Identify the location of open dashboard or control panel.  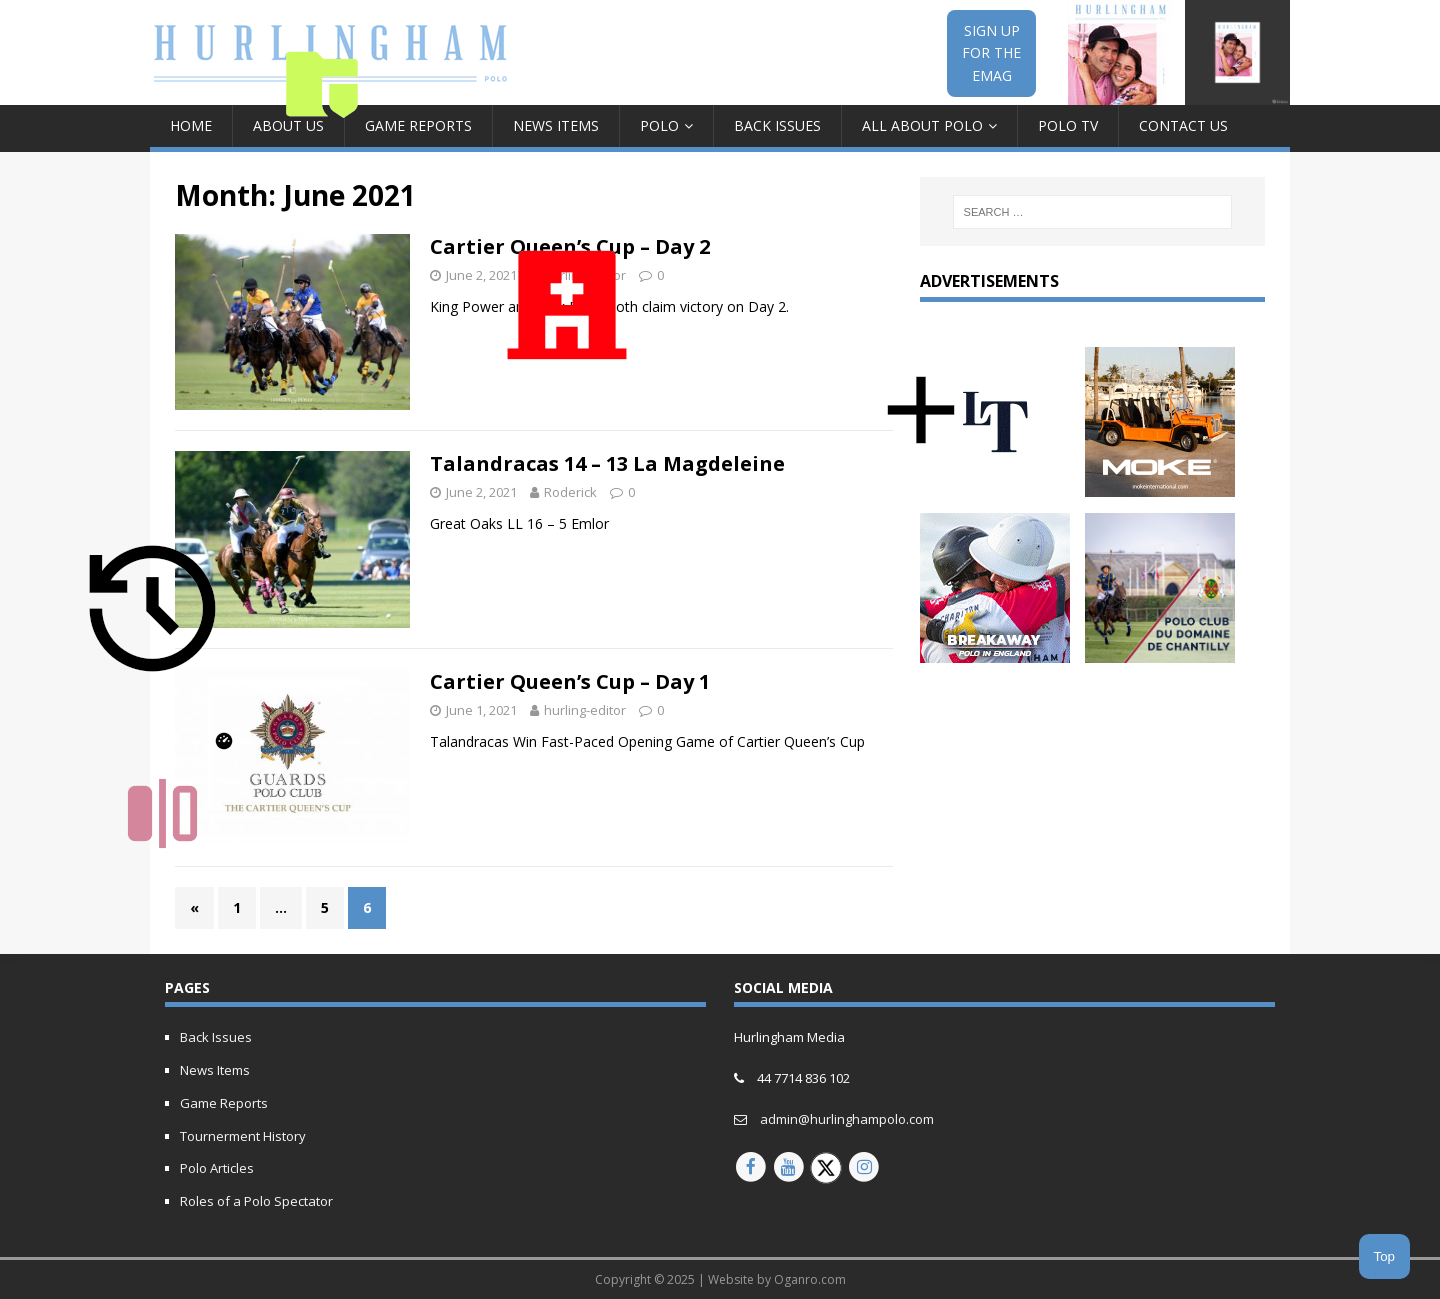
(224, 741).